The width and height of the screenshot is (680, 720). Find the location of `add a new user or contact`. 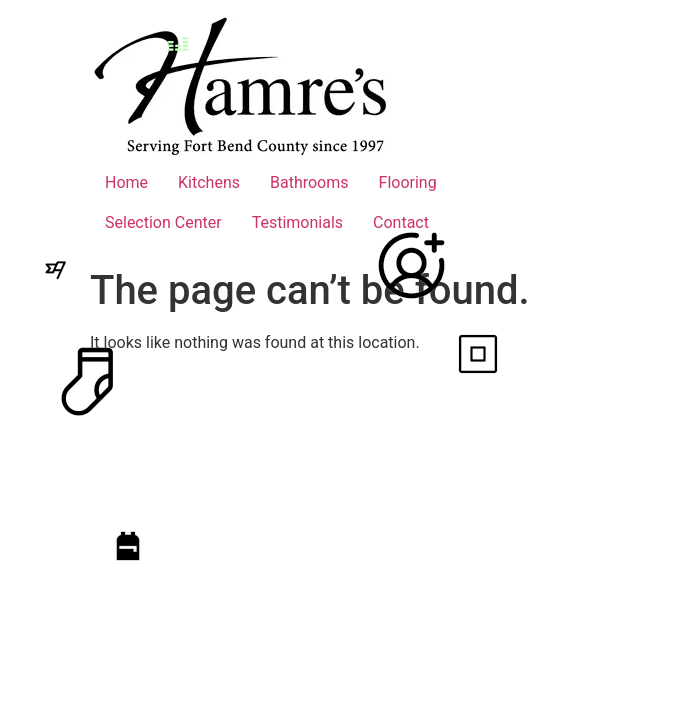

add a new user or contact is located at coordinates (411, 265).